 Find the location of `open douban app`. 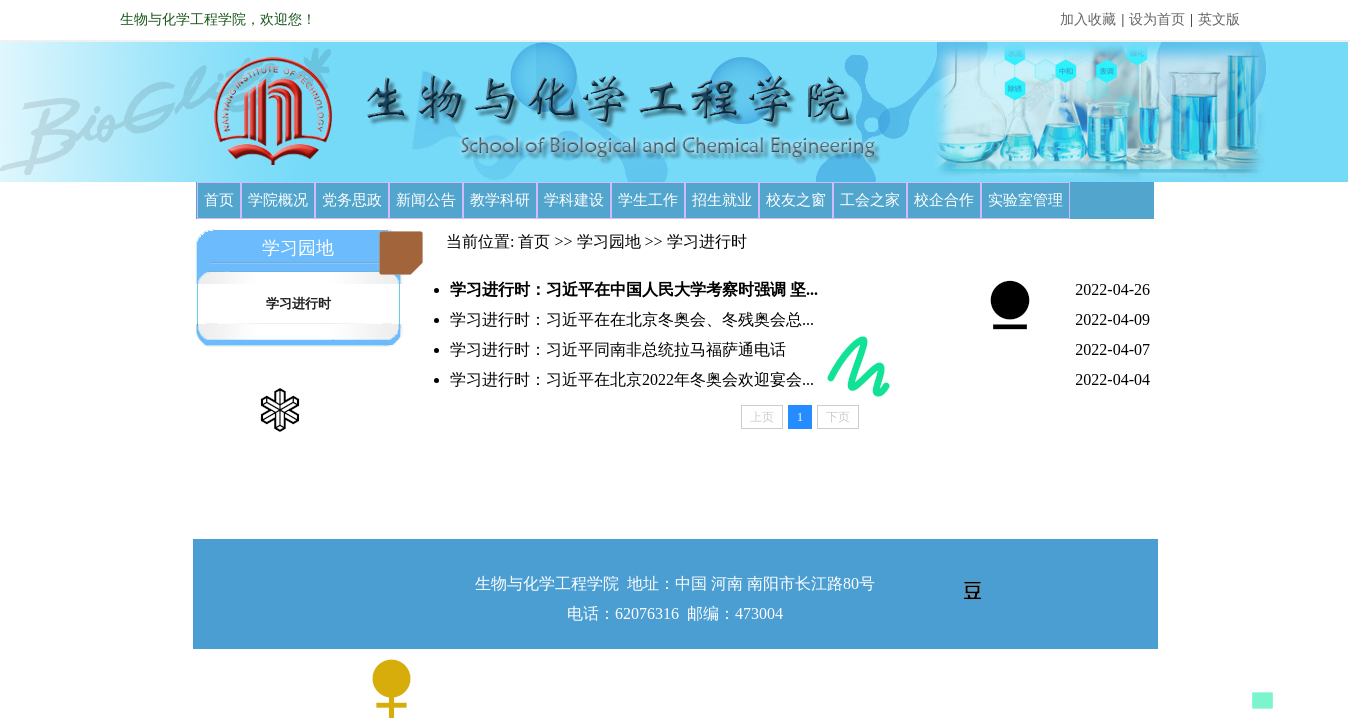

open douban app is located at coordinates (972, 590).